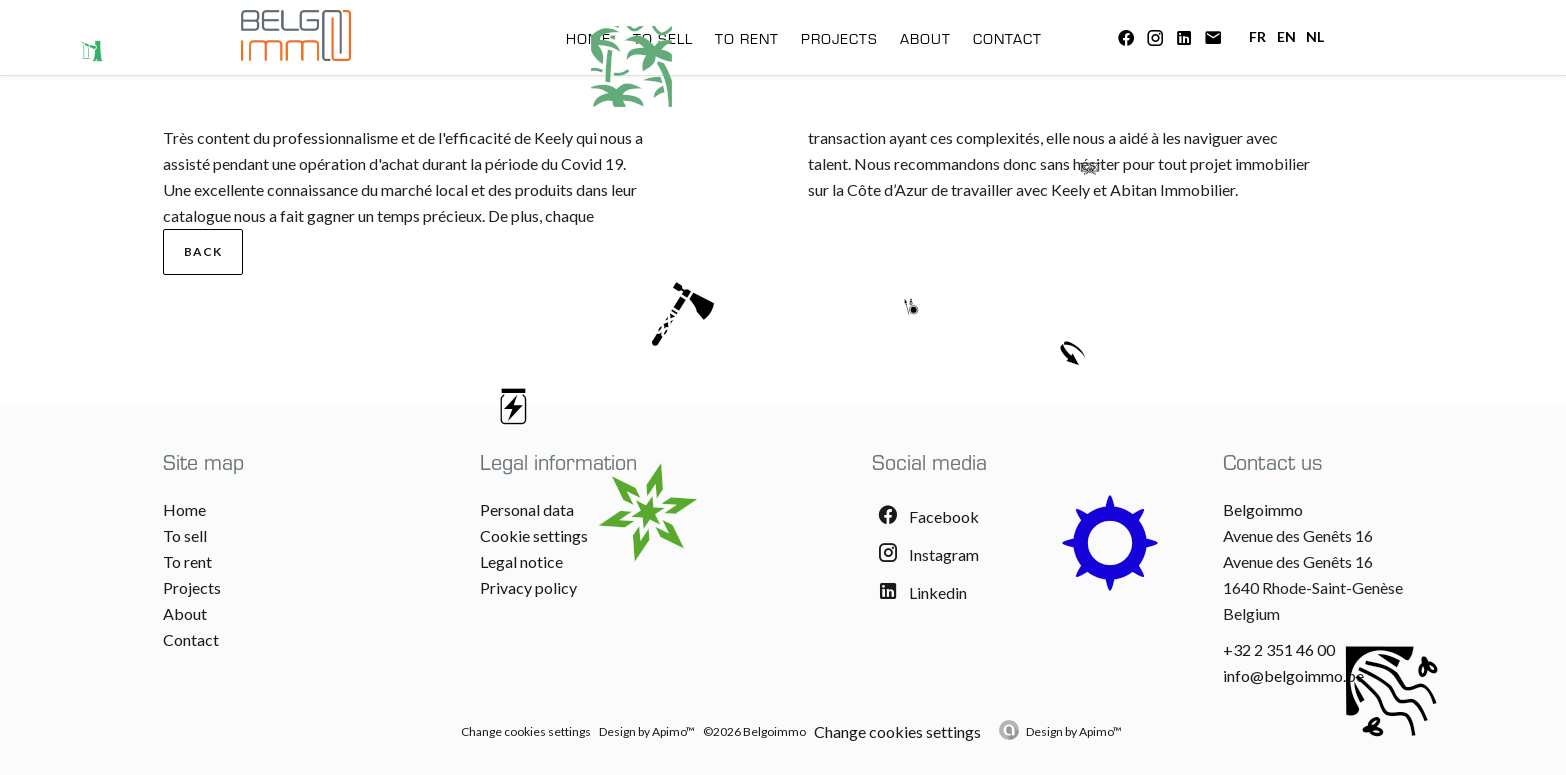  What do you see at coordinates (1090, 169) in the screenshot?
I see `access flight or aviation games` at bounding box center [1090, 169].